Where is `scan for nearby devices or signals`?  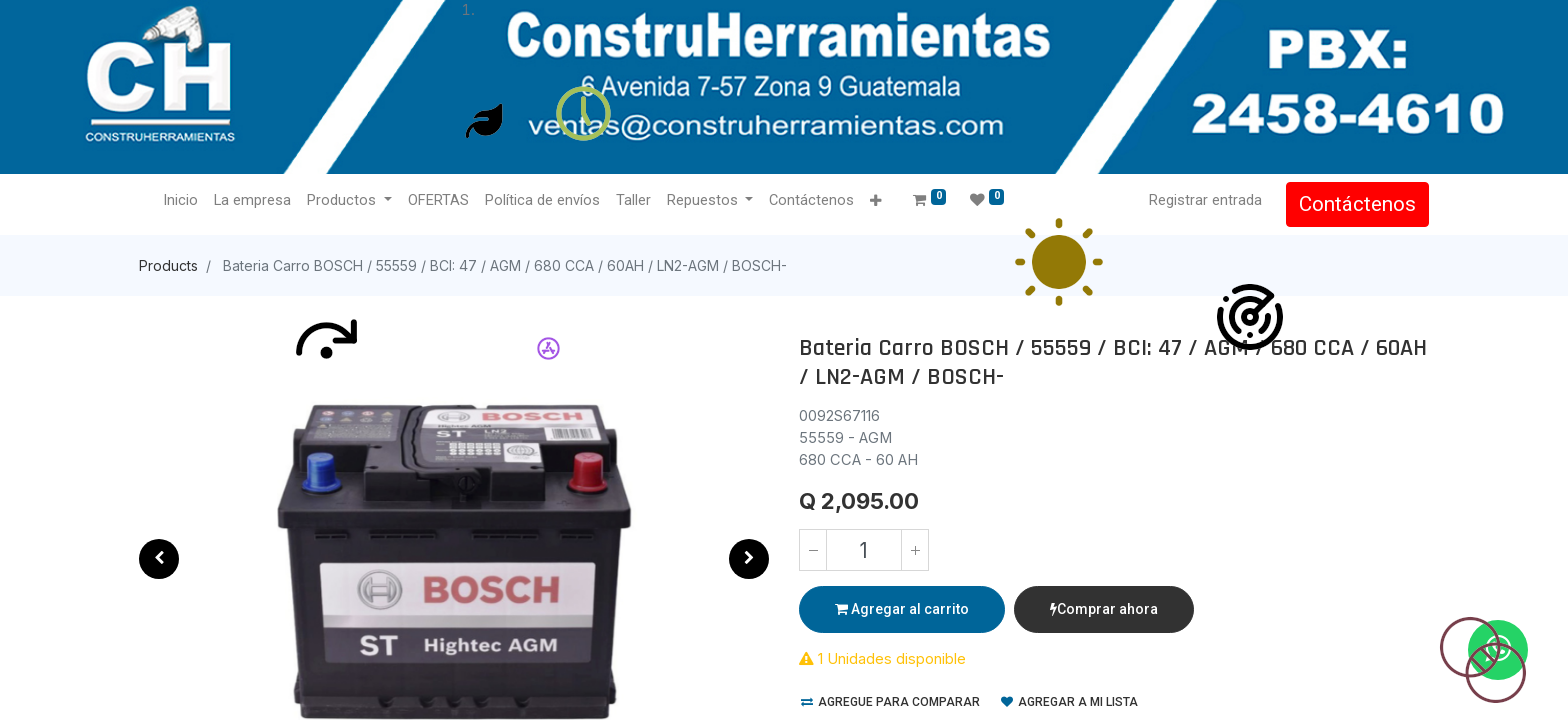 scan for nearby devices or signals is located at coordinates (1250, 317).